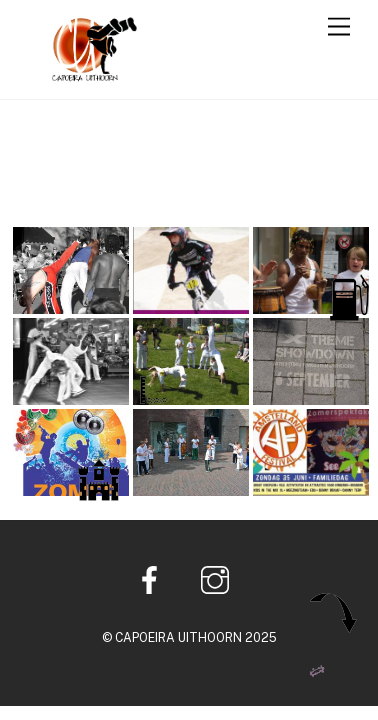 Image resolution: width=378 pixels, height=720 pixels. Describe the element at coordinates (333, 613) in the screenshot. I see `rotate view to overhead perspective` at that location.